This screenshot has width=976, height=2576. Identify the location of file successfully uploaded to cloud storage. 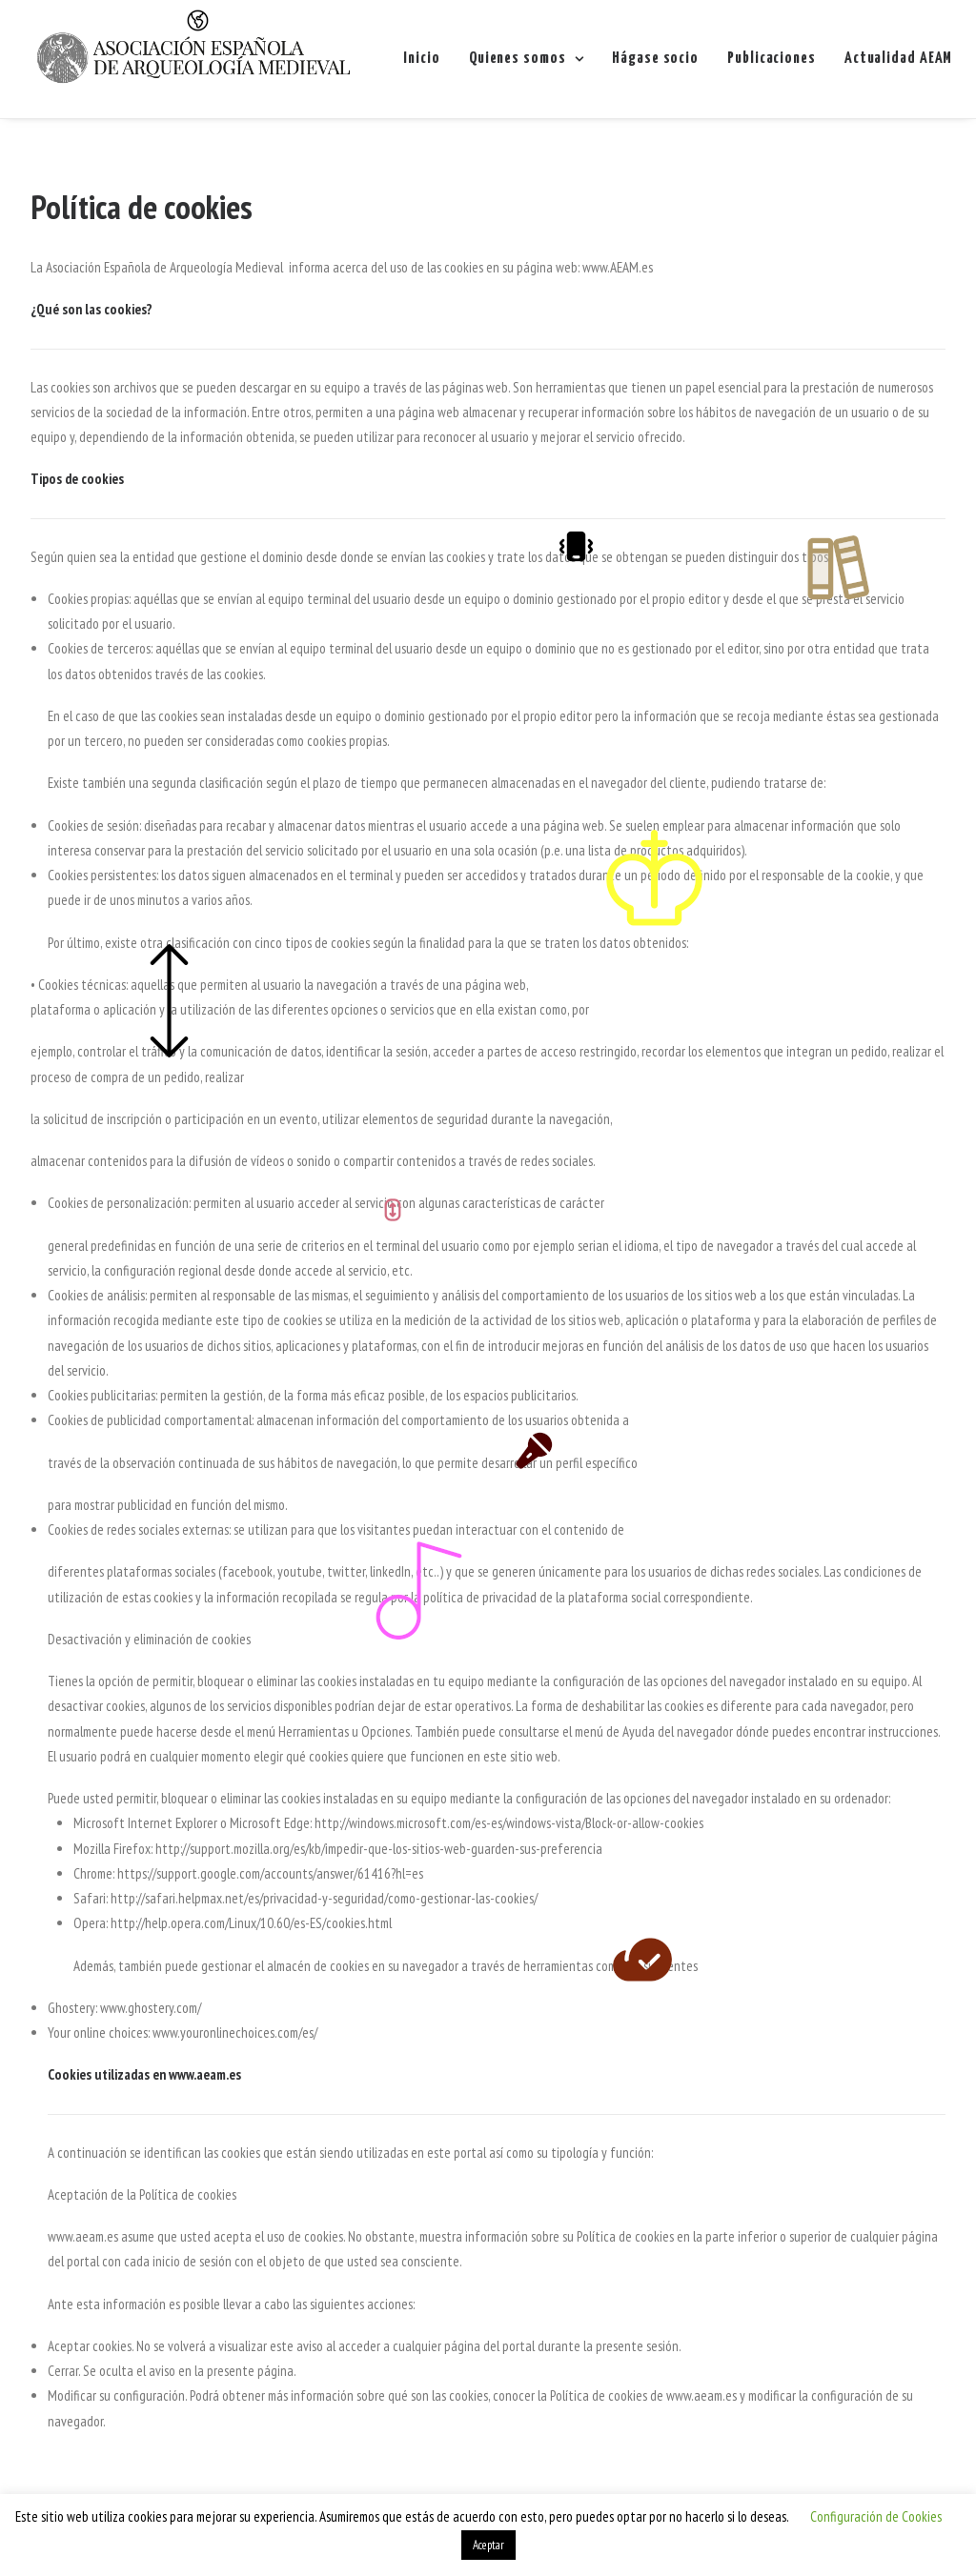
(642, 1960).